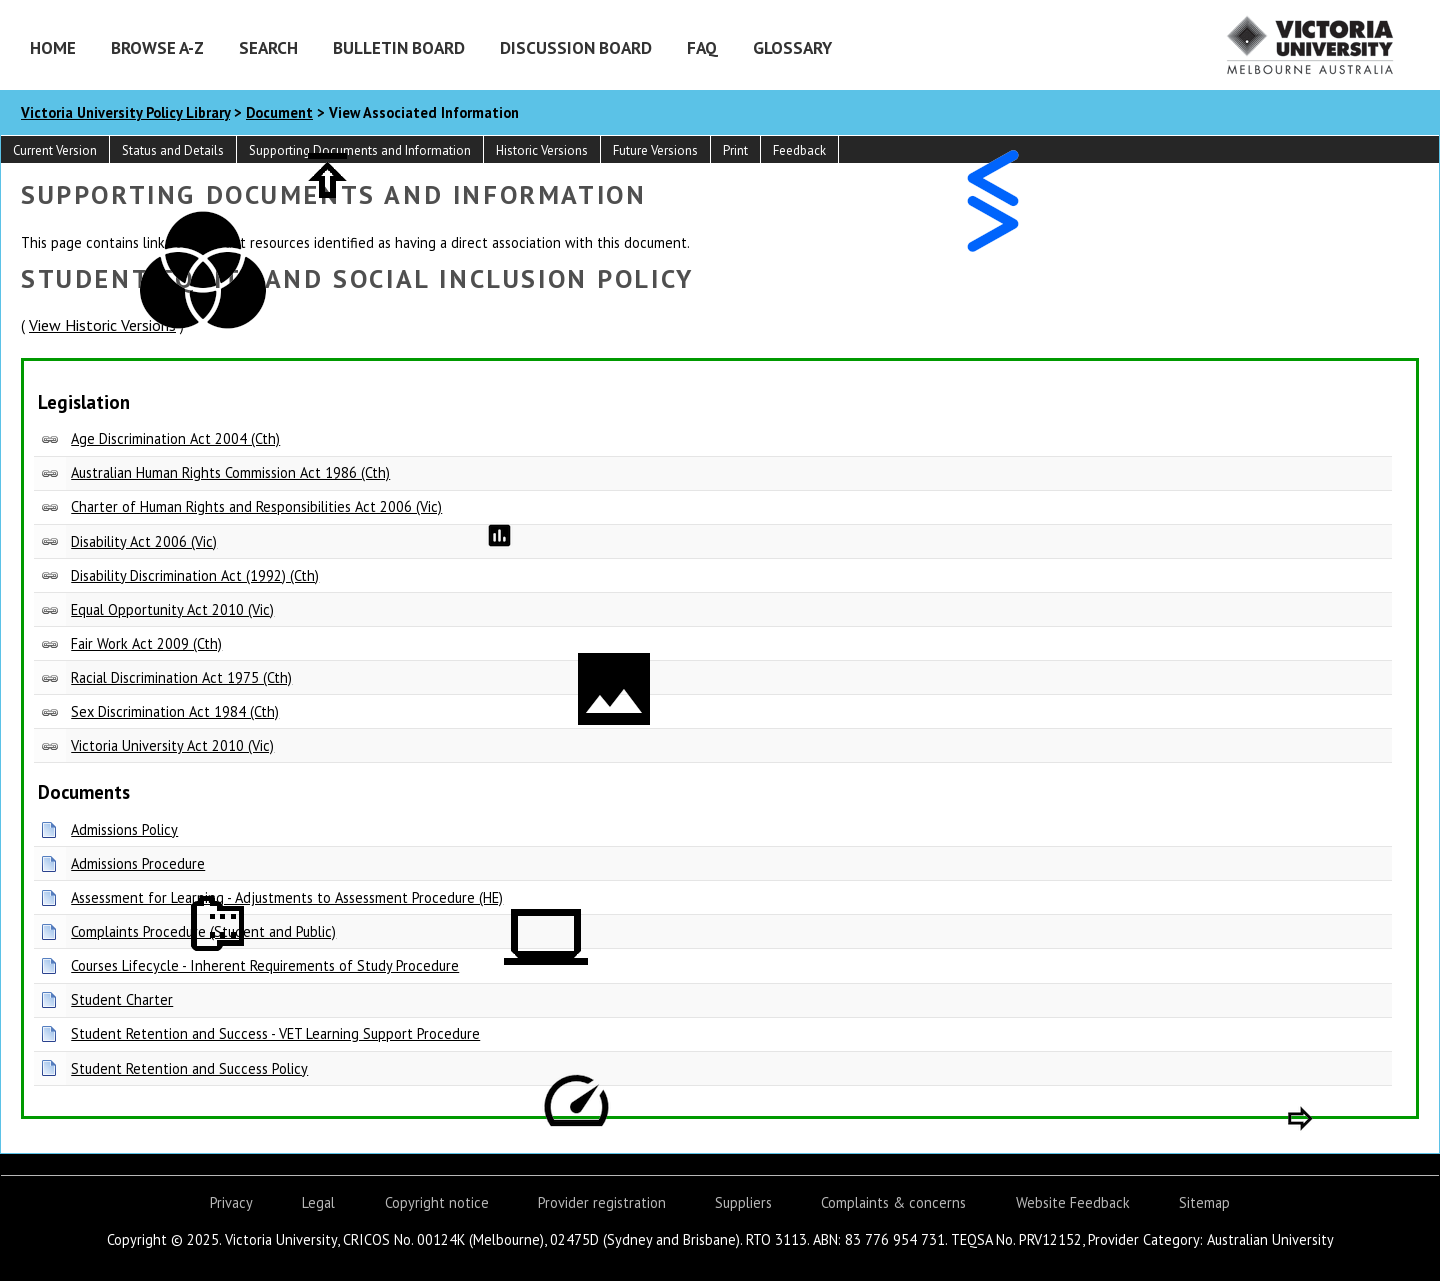 The height and width of the screenshot is (1281, 1440). I want to click on access laptop or computer settings, so click(546, 937).